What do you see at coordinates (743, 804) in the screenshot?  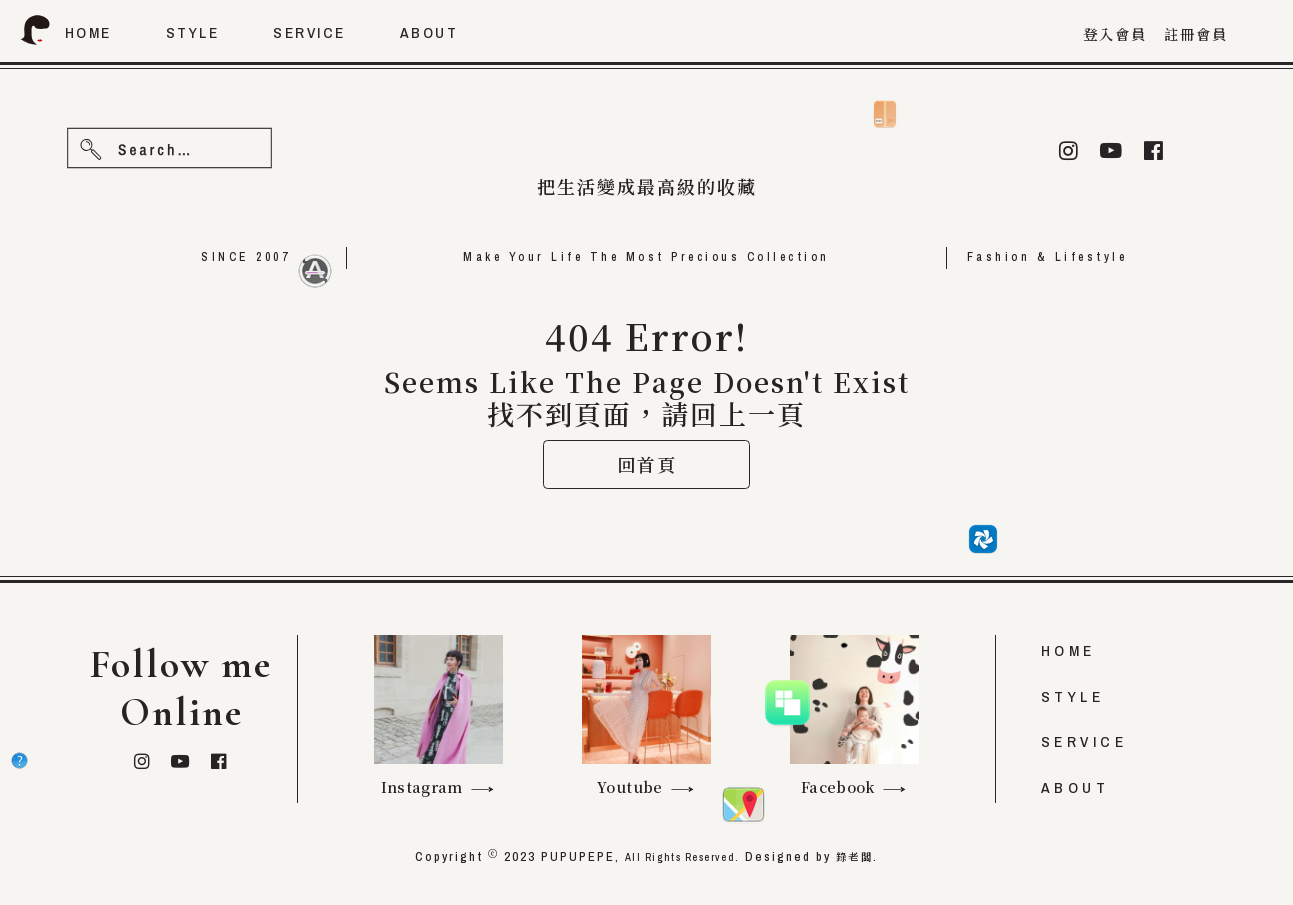 I see `open gnome maps application` at bounding box center [743, 804].